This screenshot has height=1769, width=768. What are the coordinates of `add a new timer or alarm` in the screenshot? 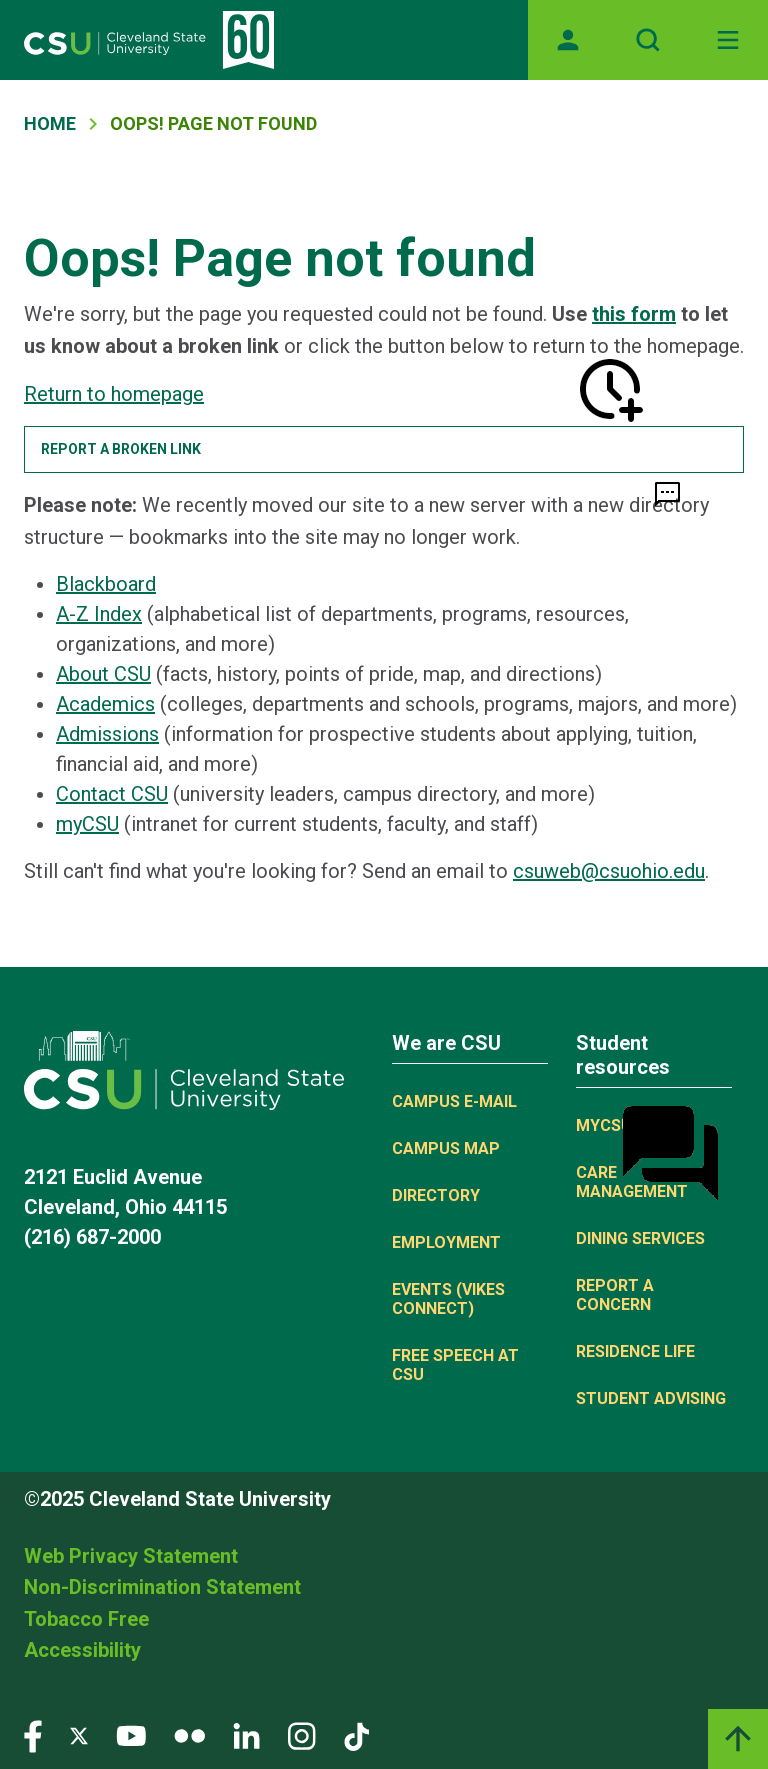 It's located at (610, 389).